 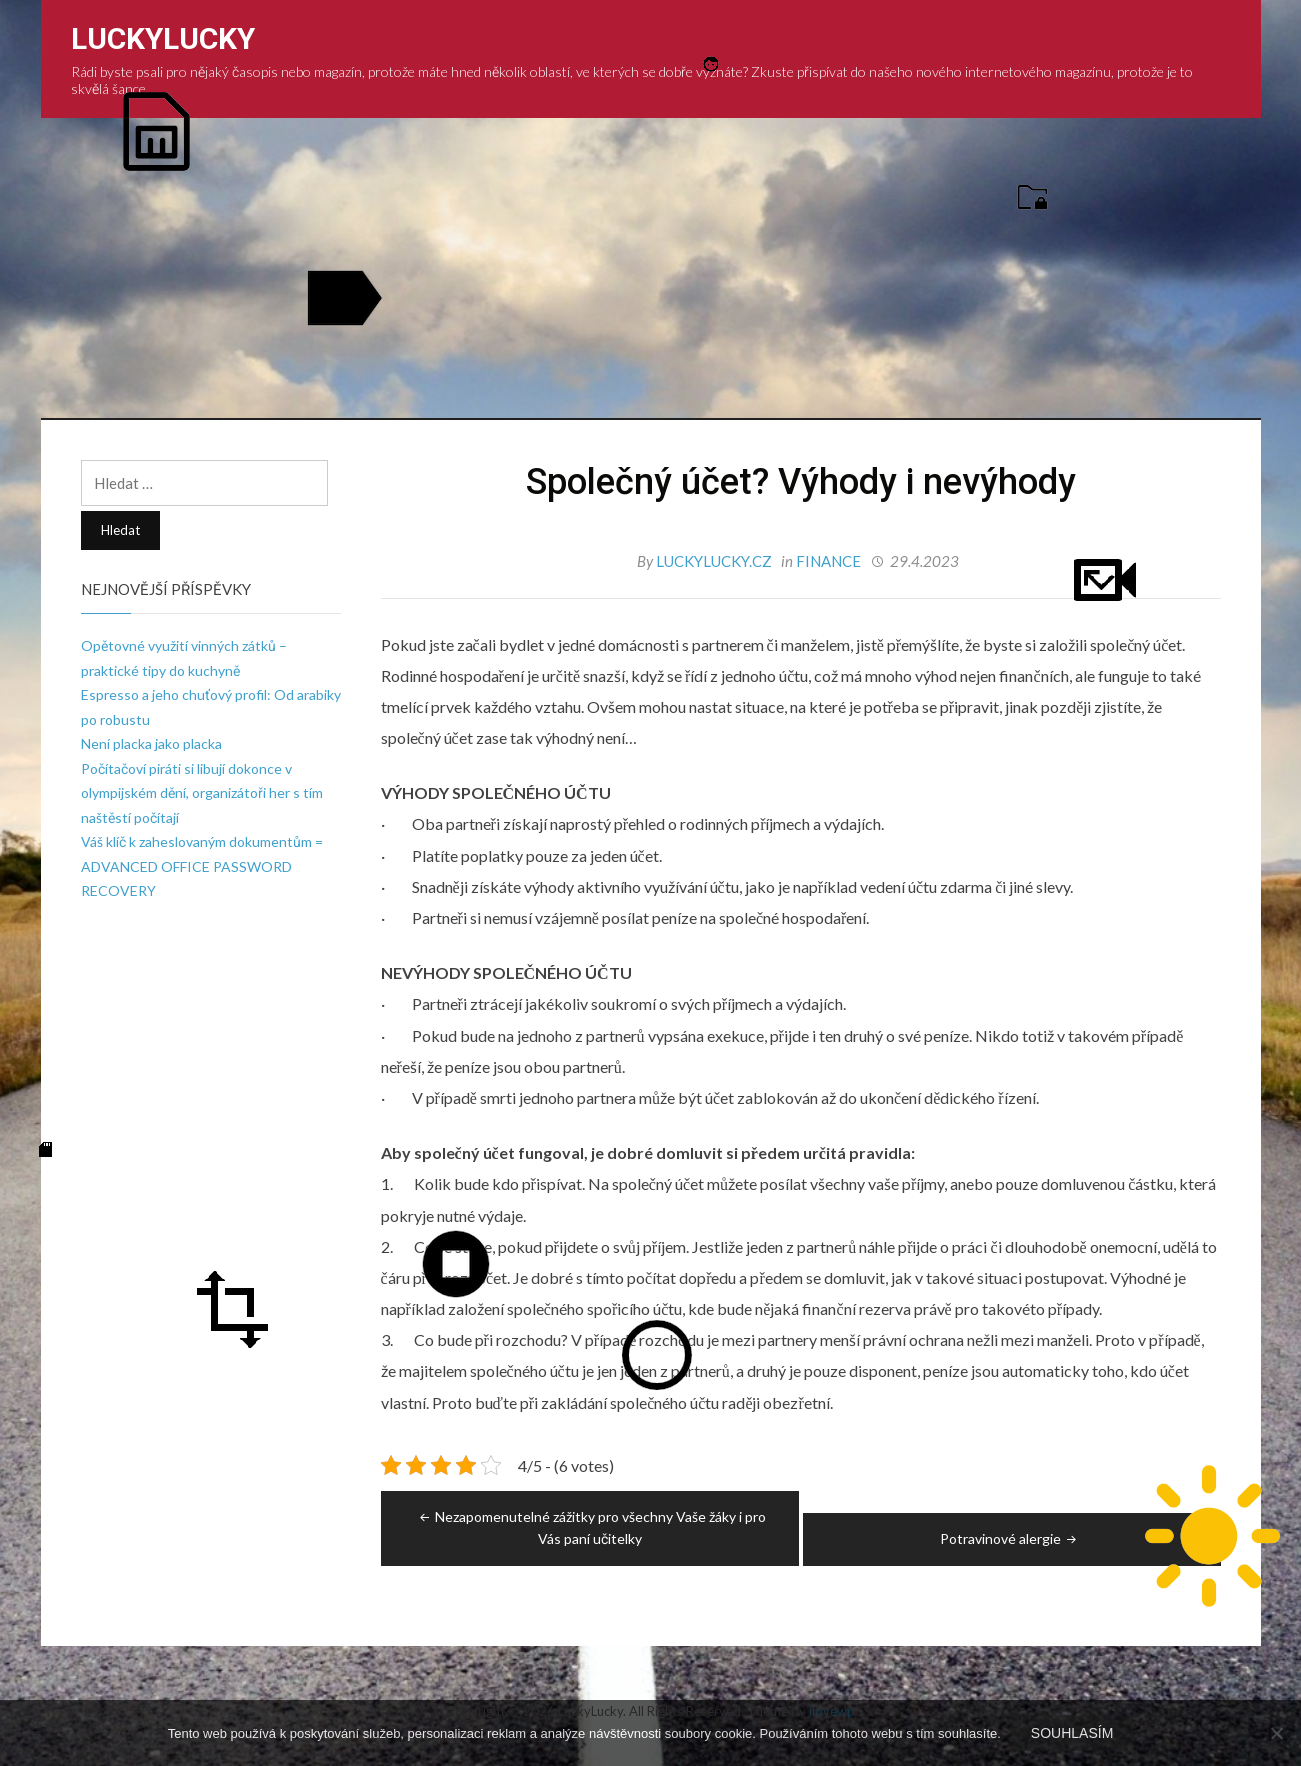 What do you see at coordinates (456, 1264) in the screenshot?
I see `stop playback` at bounding box center [456, 1264].